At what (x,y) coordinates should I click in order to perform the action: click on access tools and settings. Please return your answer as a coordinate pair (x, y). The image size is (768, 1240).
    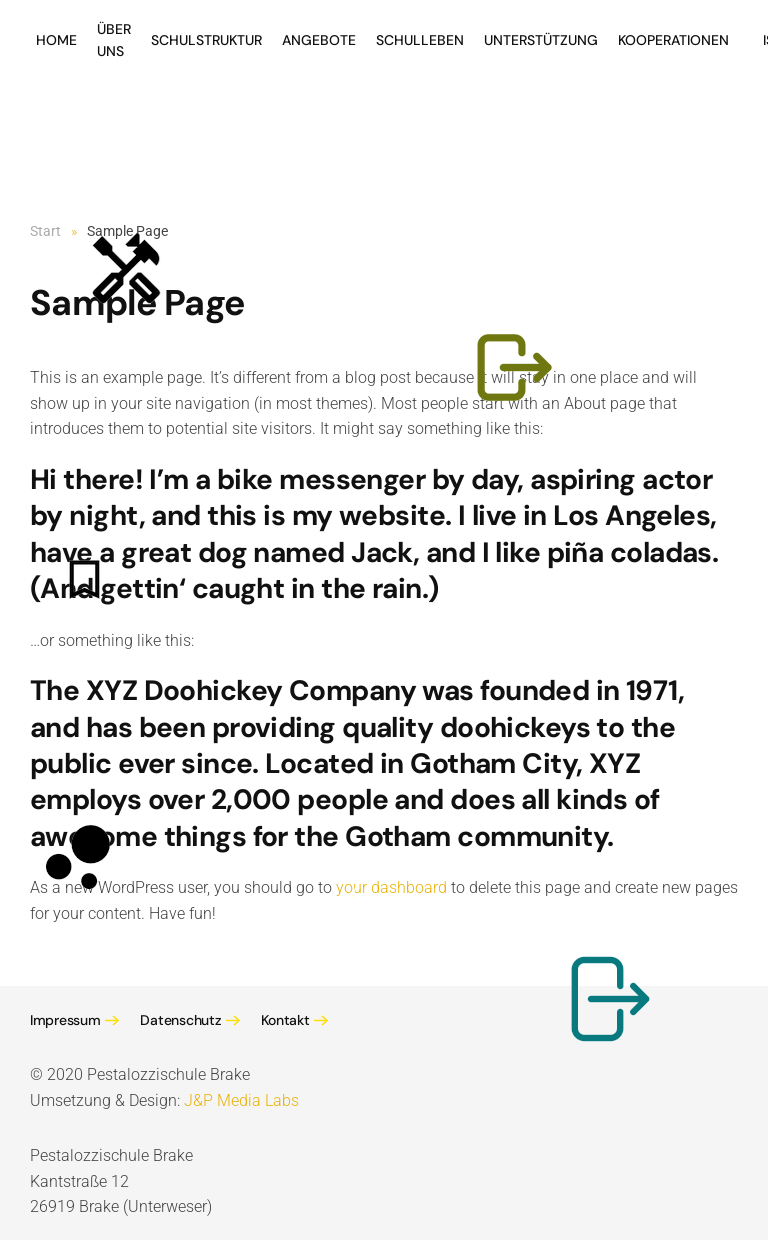
    Looking at the image, I should click on (126, 269).